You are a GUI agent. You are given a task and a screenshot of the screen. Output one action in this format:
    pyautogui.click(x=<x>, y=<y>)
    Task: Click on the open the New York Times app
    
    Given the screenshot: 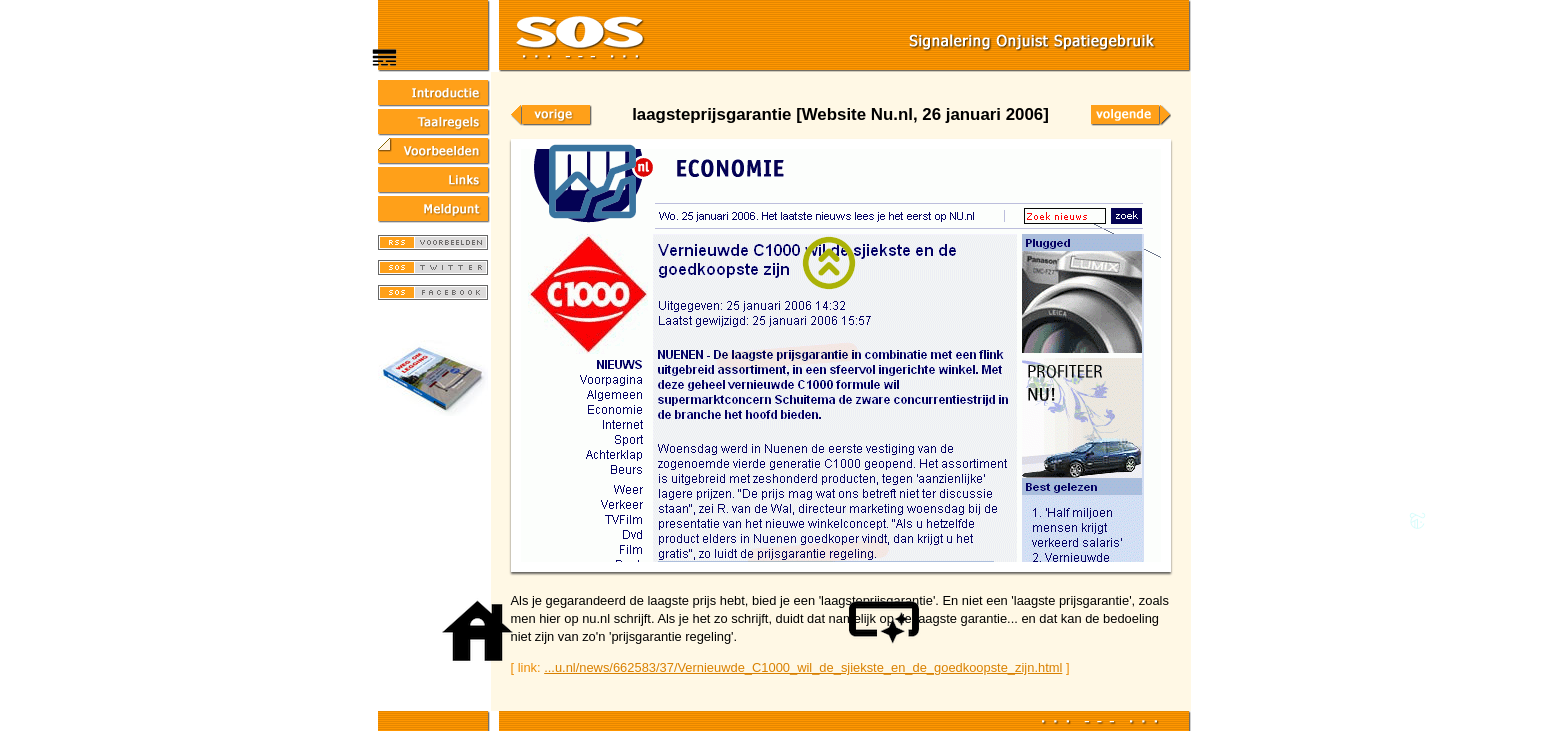 What is the action you would take?
    pyautogui.click(x=1417, y=520)
    